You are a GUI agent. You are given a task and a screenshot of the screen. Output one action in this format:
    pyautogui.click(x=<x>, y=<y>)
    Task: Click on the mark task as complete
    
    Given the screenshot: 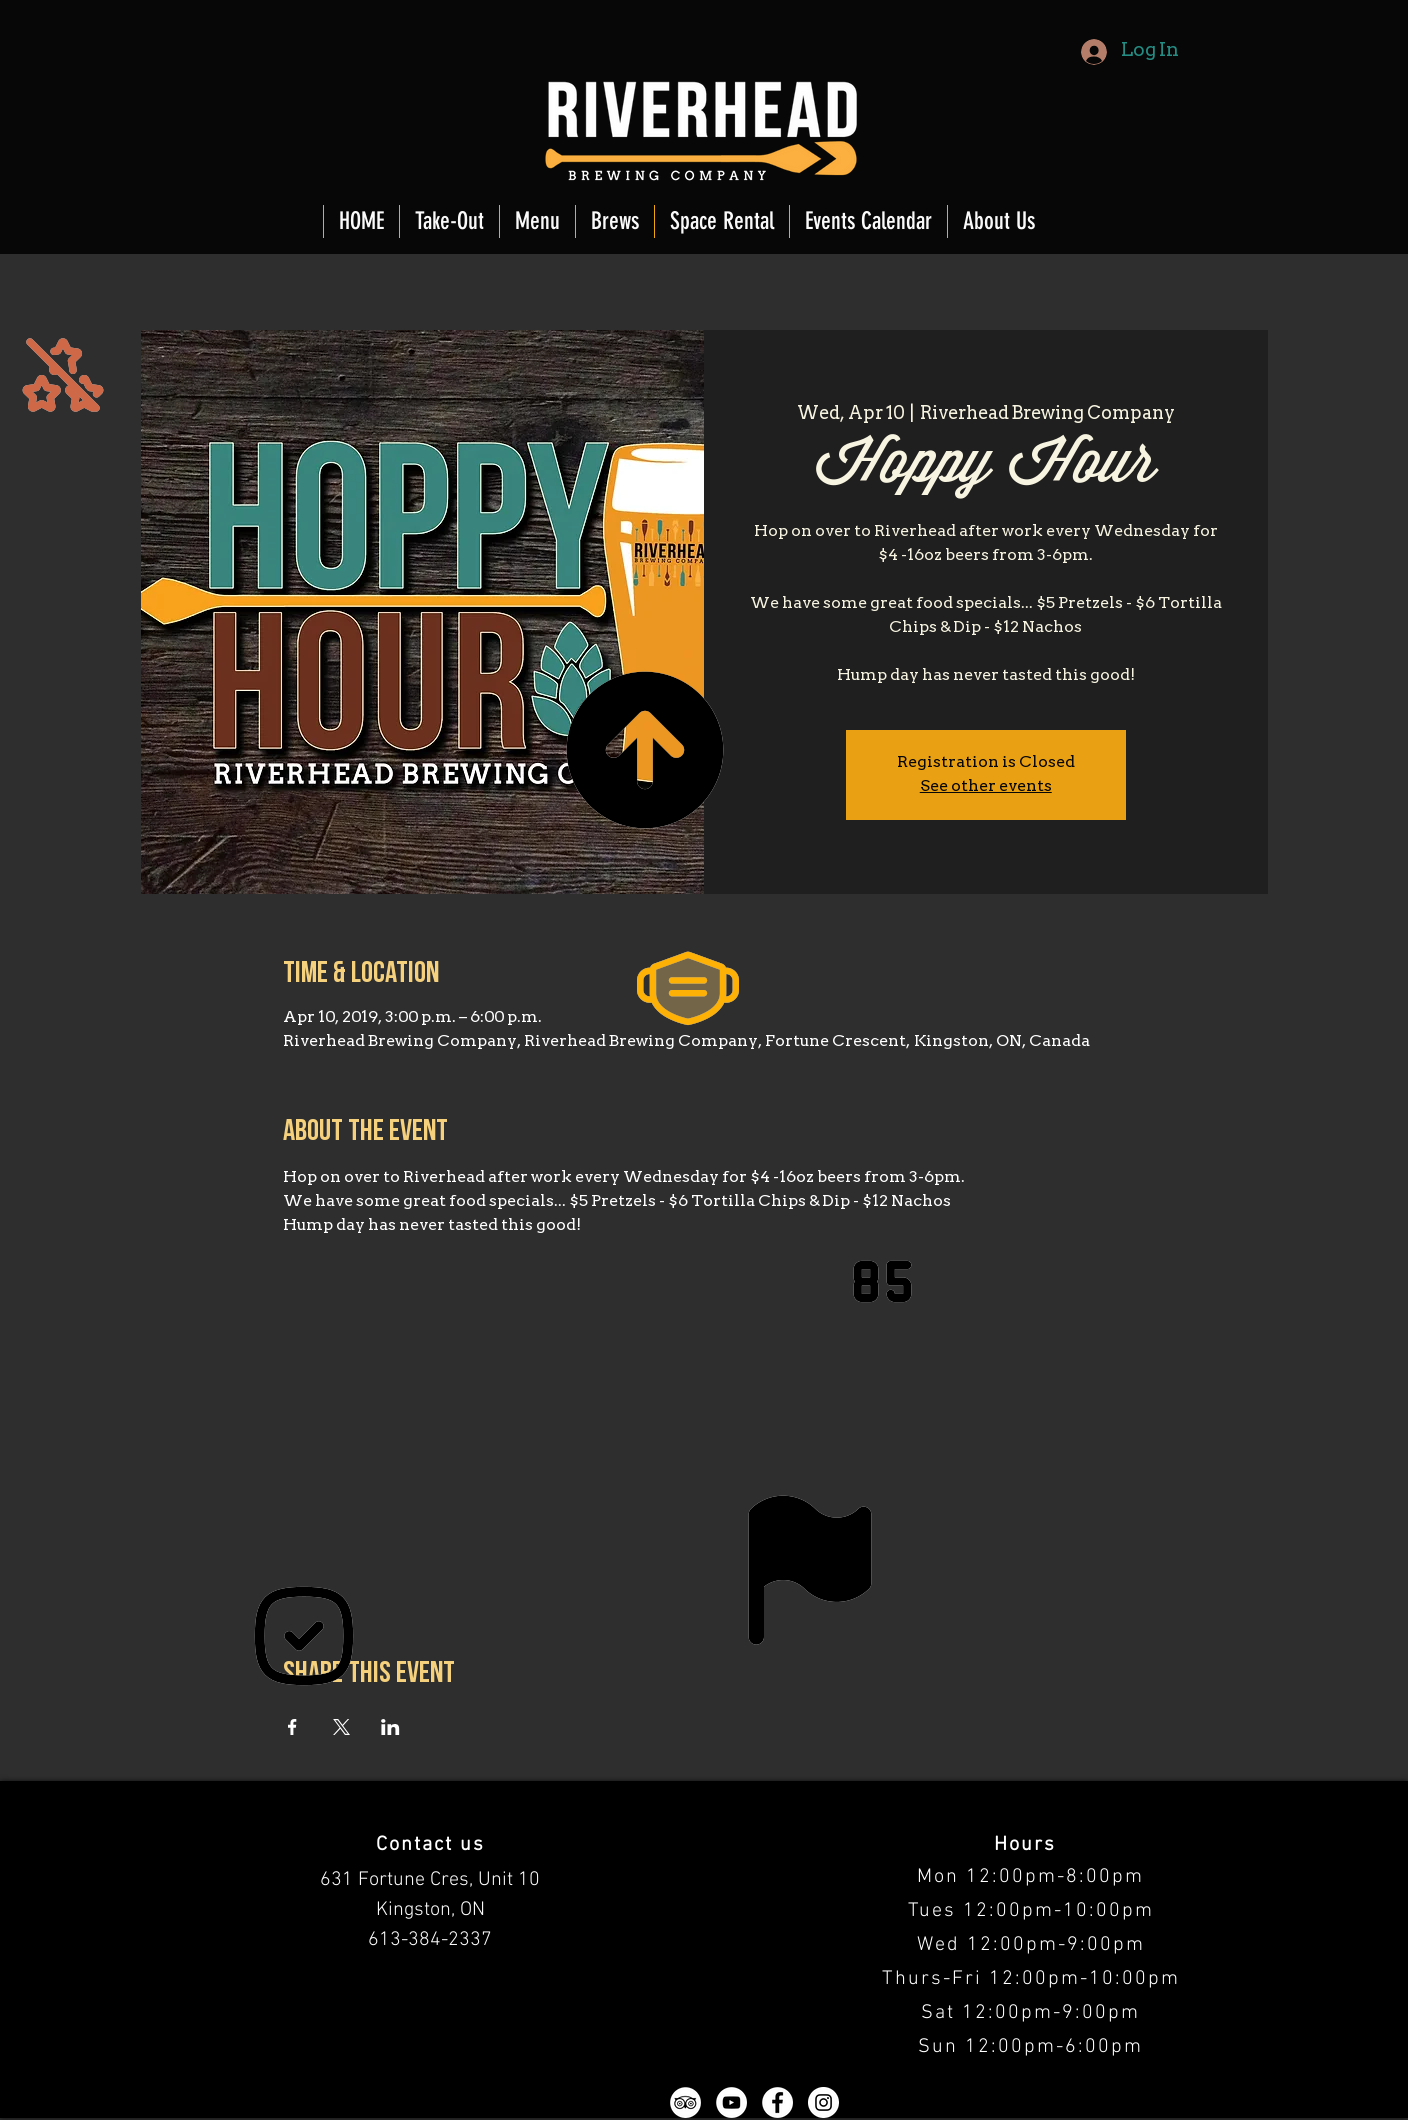 What is the action you would take?
    pyautogui.click(x=304, y=1636)
    